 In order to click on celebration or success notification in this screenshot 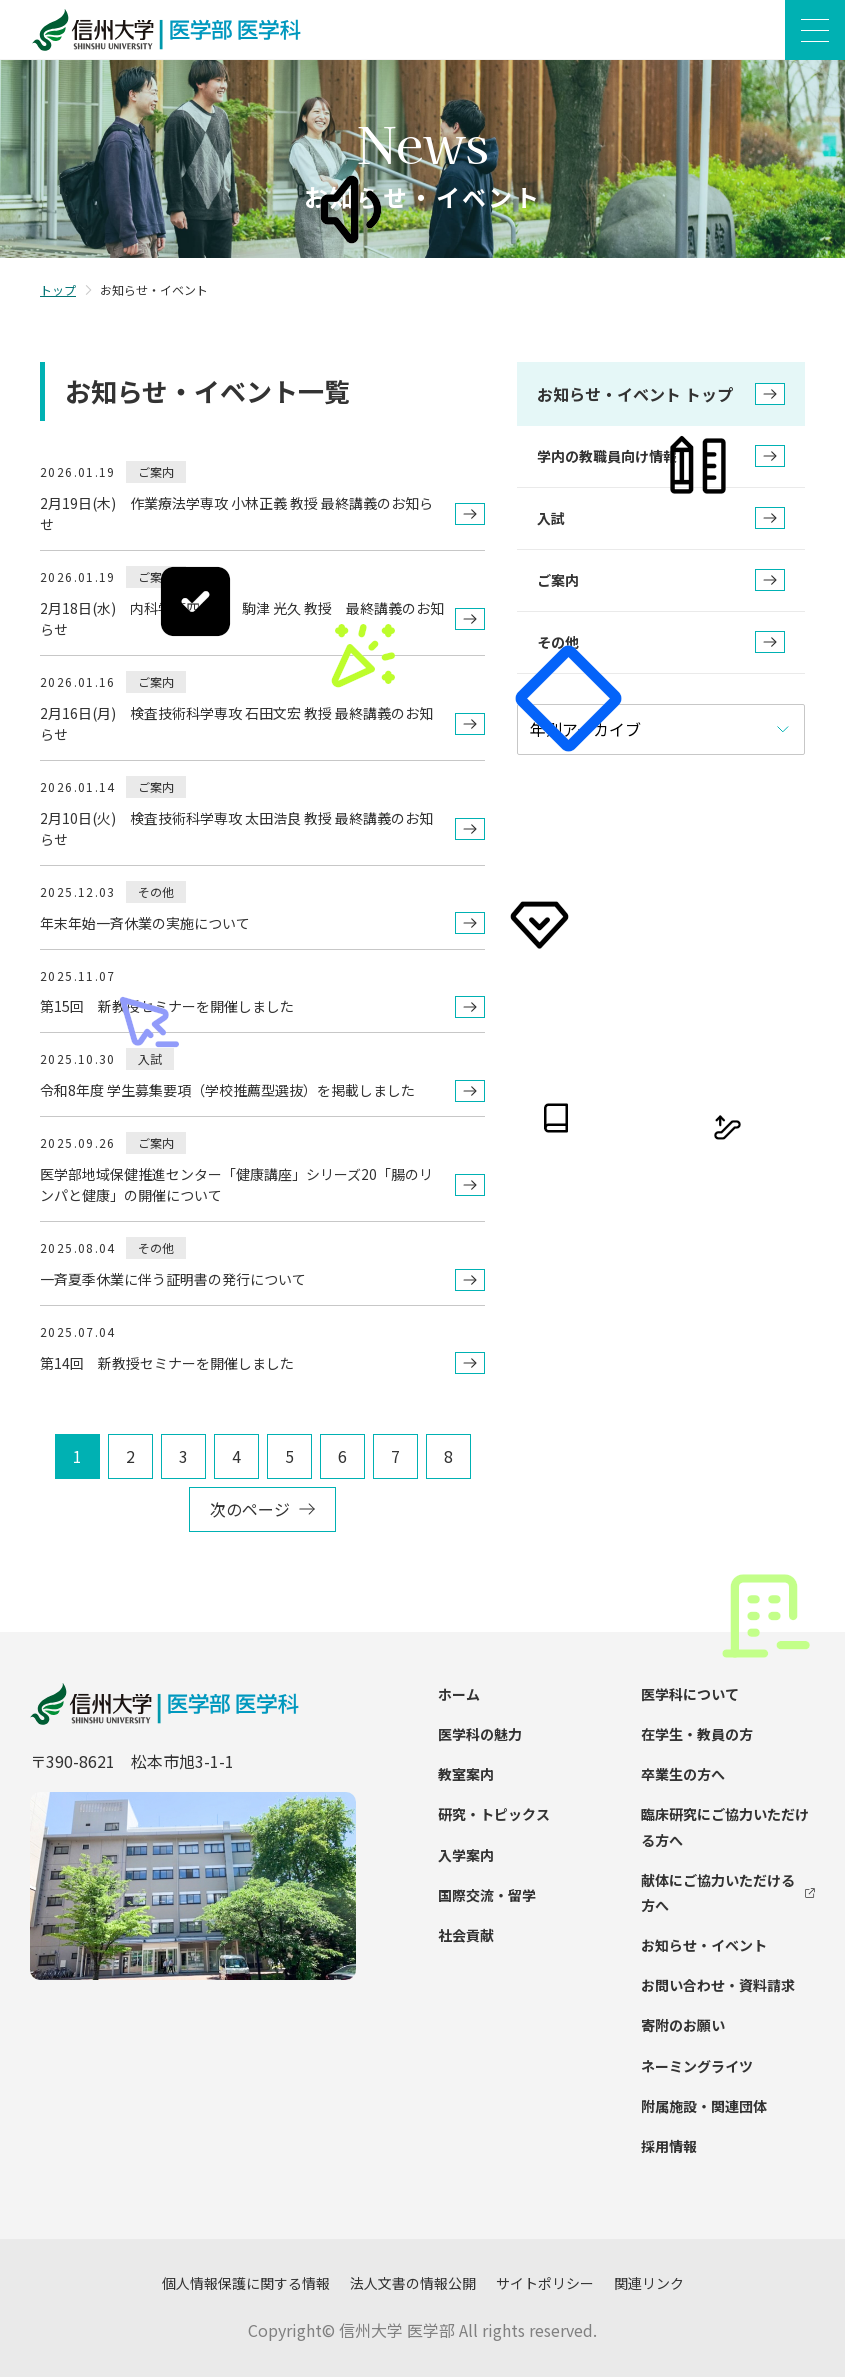, I will do `click(365, 654)`.